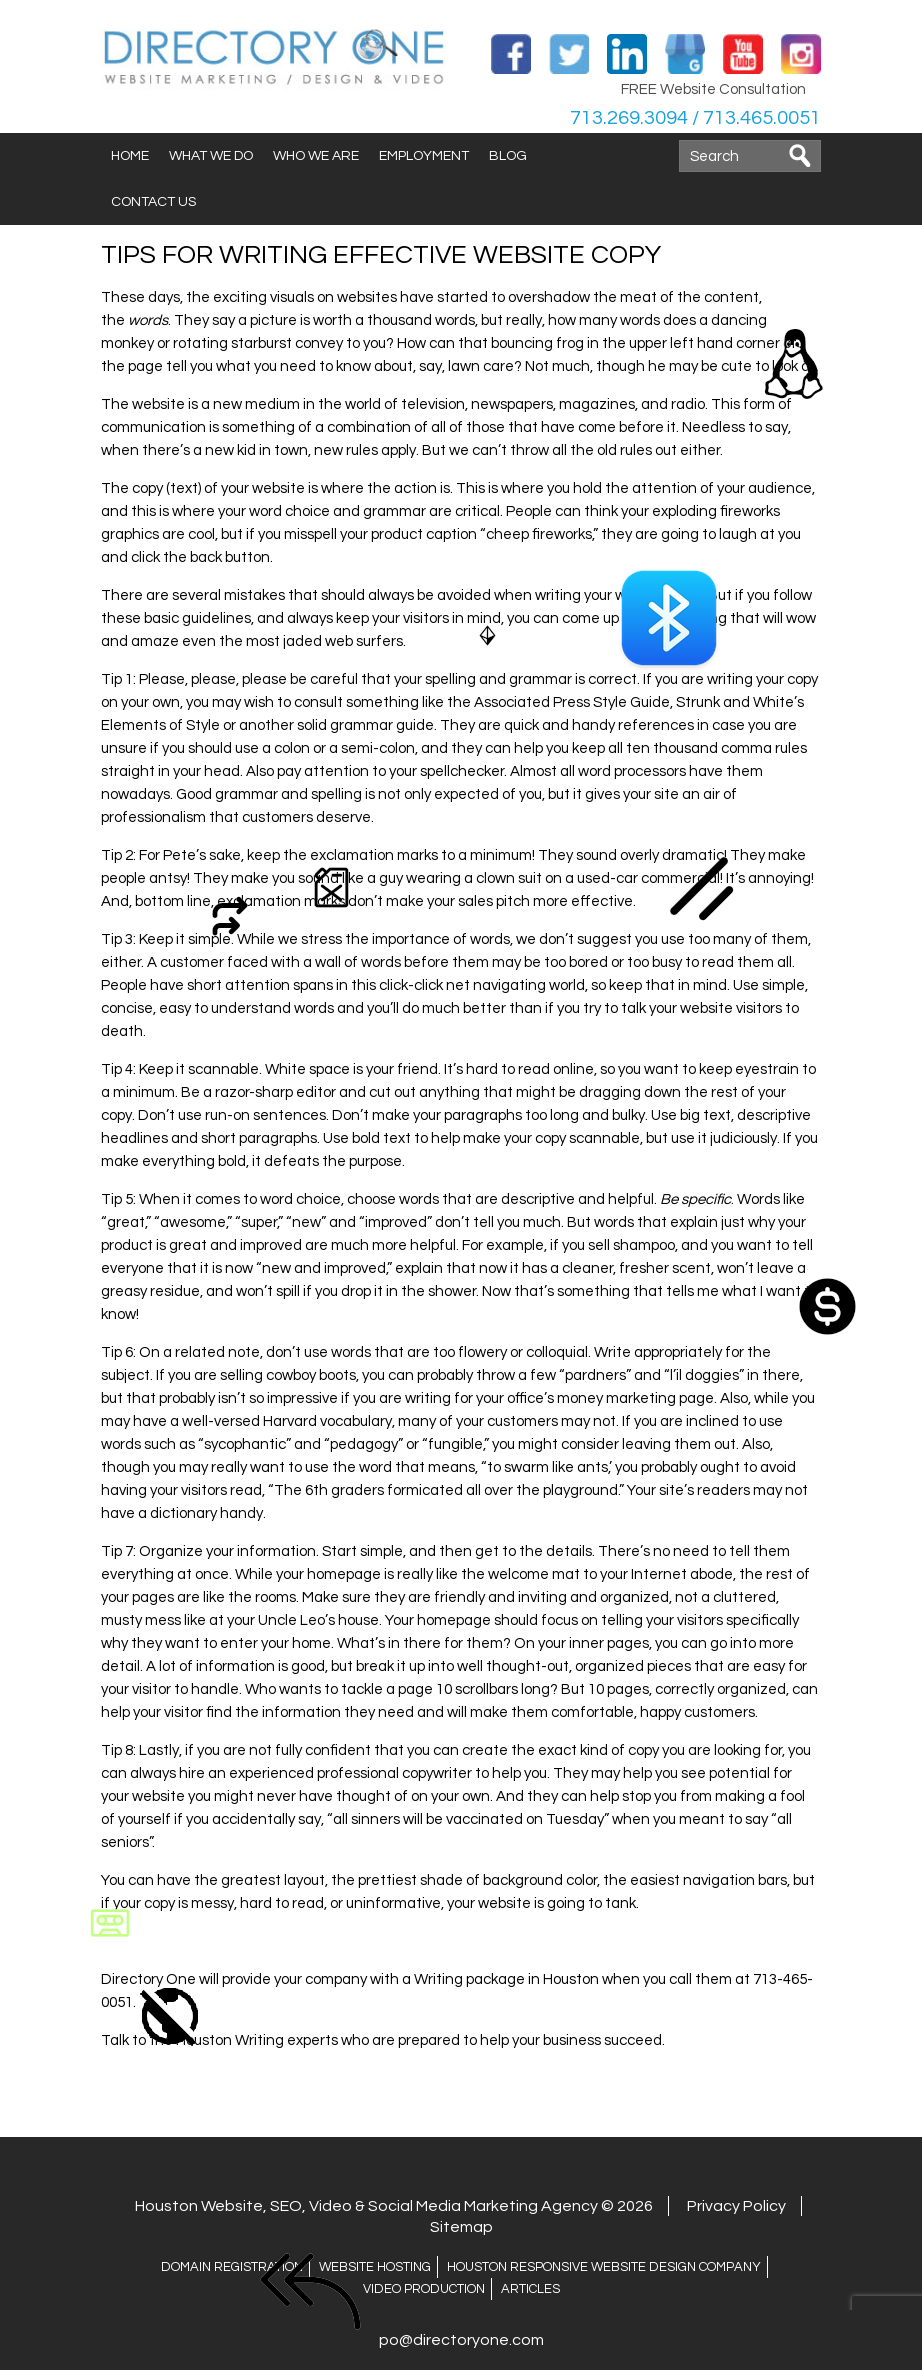 This screenshot has height=2370, width=922. What do you see at coordinates (331, 887) in the screenshot?
I see `indicates fuel or gas-related settings` at bounding box center [331, 887].